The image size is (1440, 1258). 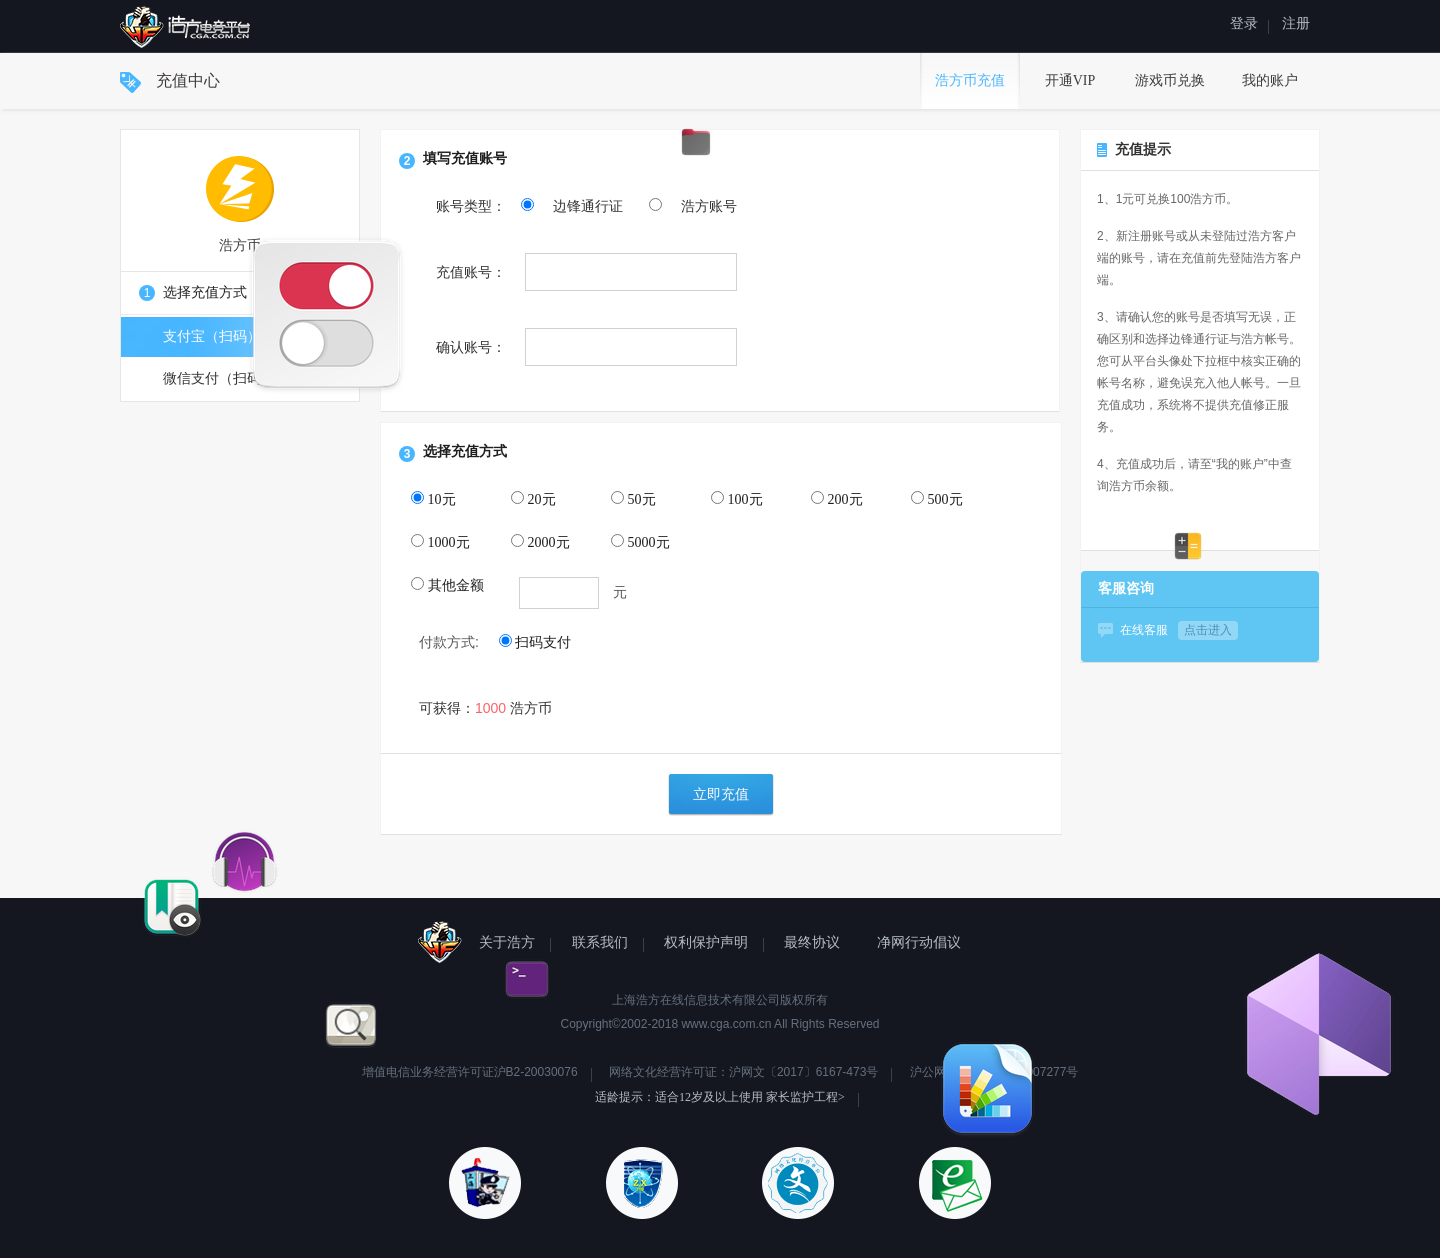 I want to click on open appearance and theme settings, so click(x=987, y=1088).